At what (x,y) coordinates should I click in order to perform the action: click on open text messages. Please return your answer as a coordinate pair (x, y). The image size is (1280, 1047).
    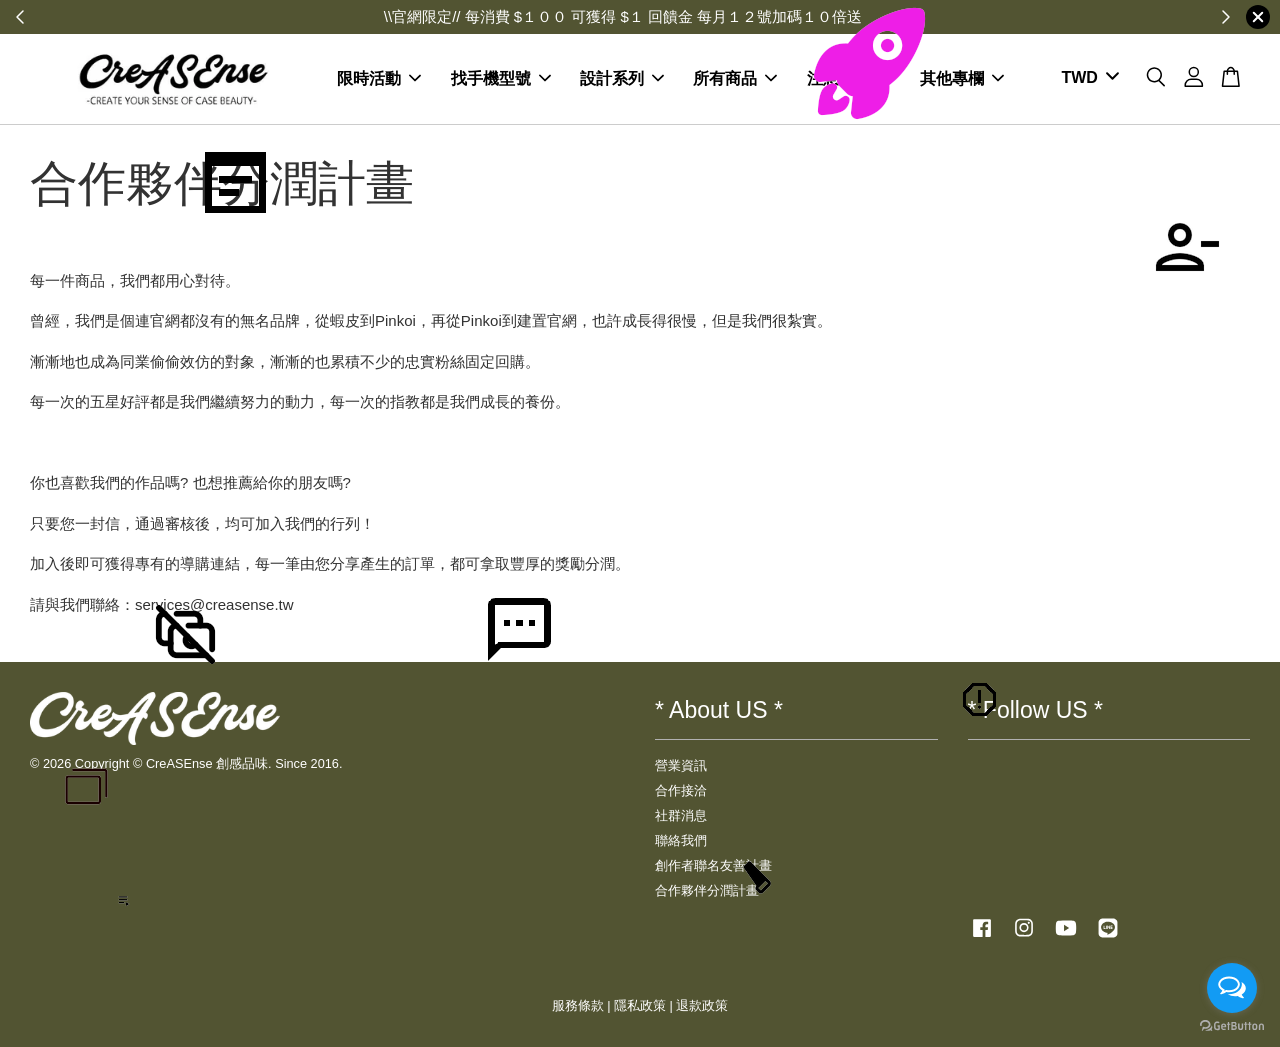
    Looking at the image, I should click on (519, 629).